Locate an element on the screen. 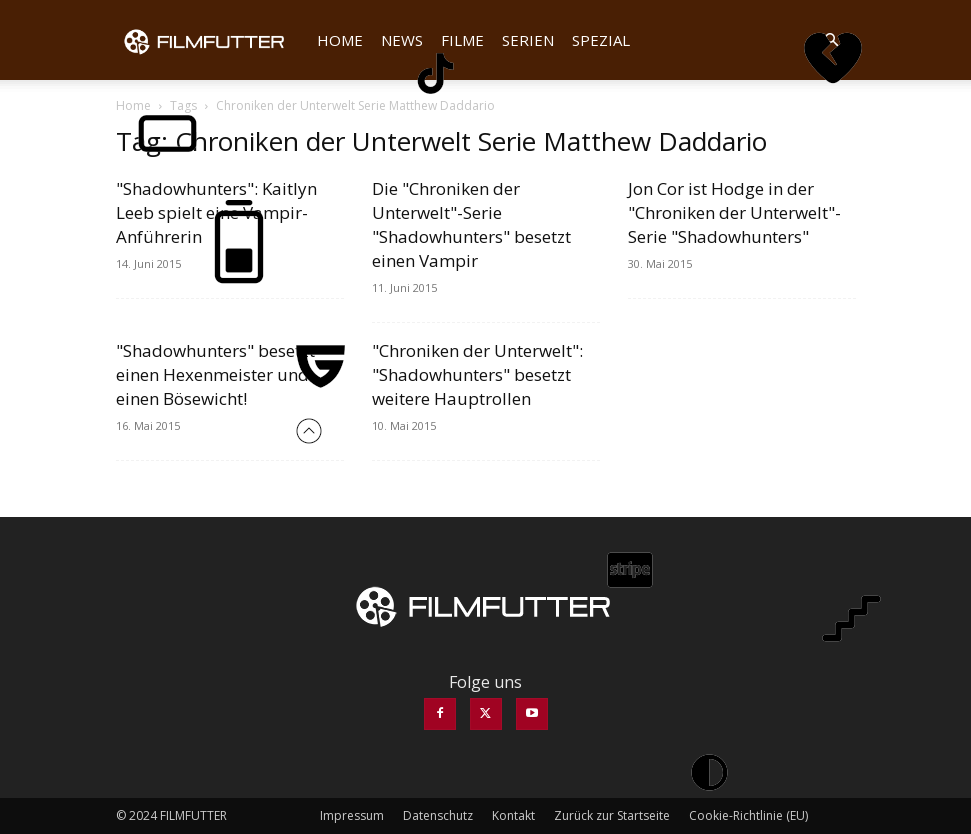 Image resolution: width=971 pixels, height=834 pixels. toggle between light and dark mode is located at coordinates (709, 772).